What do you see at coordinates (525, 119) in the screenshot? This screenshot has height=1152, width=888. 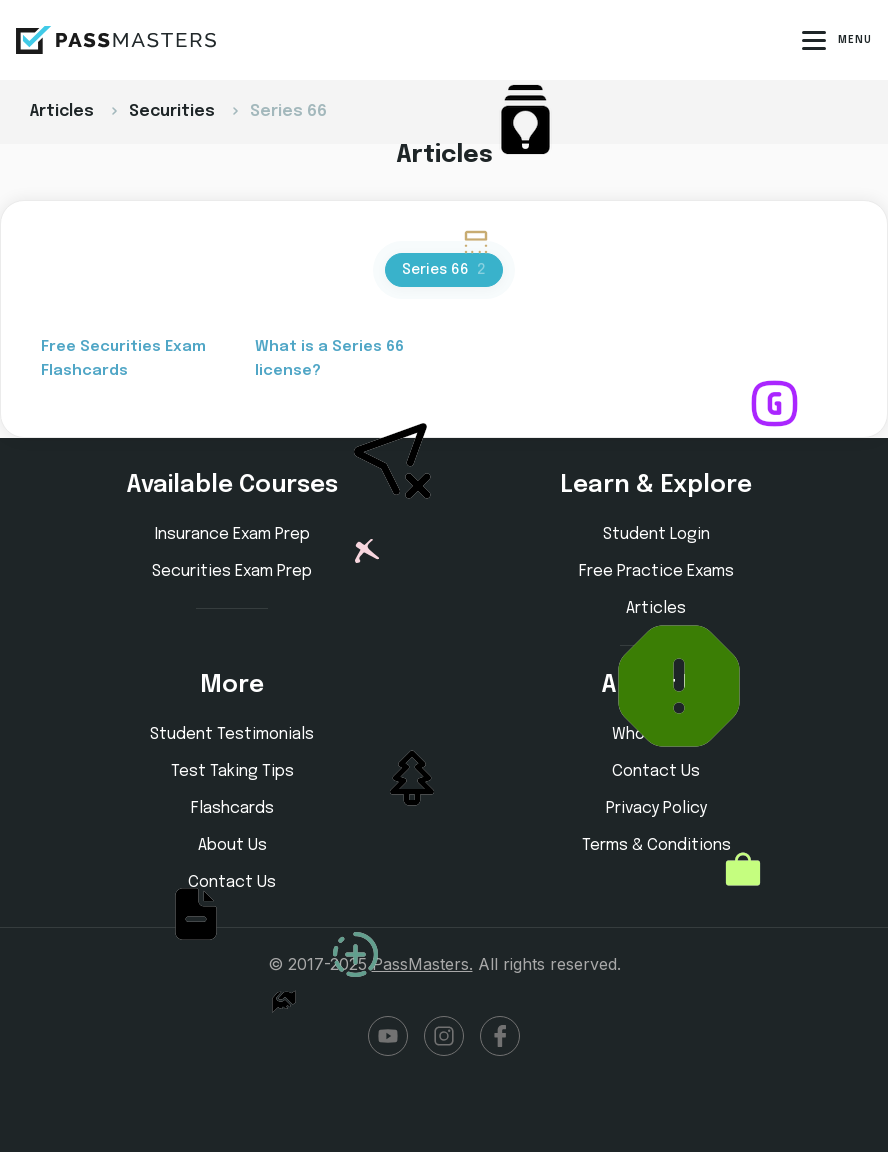 I see `view batch predictions or queued insights` at bounding box center [525, 119].